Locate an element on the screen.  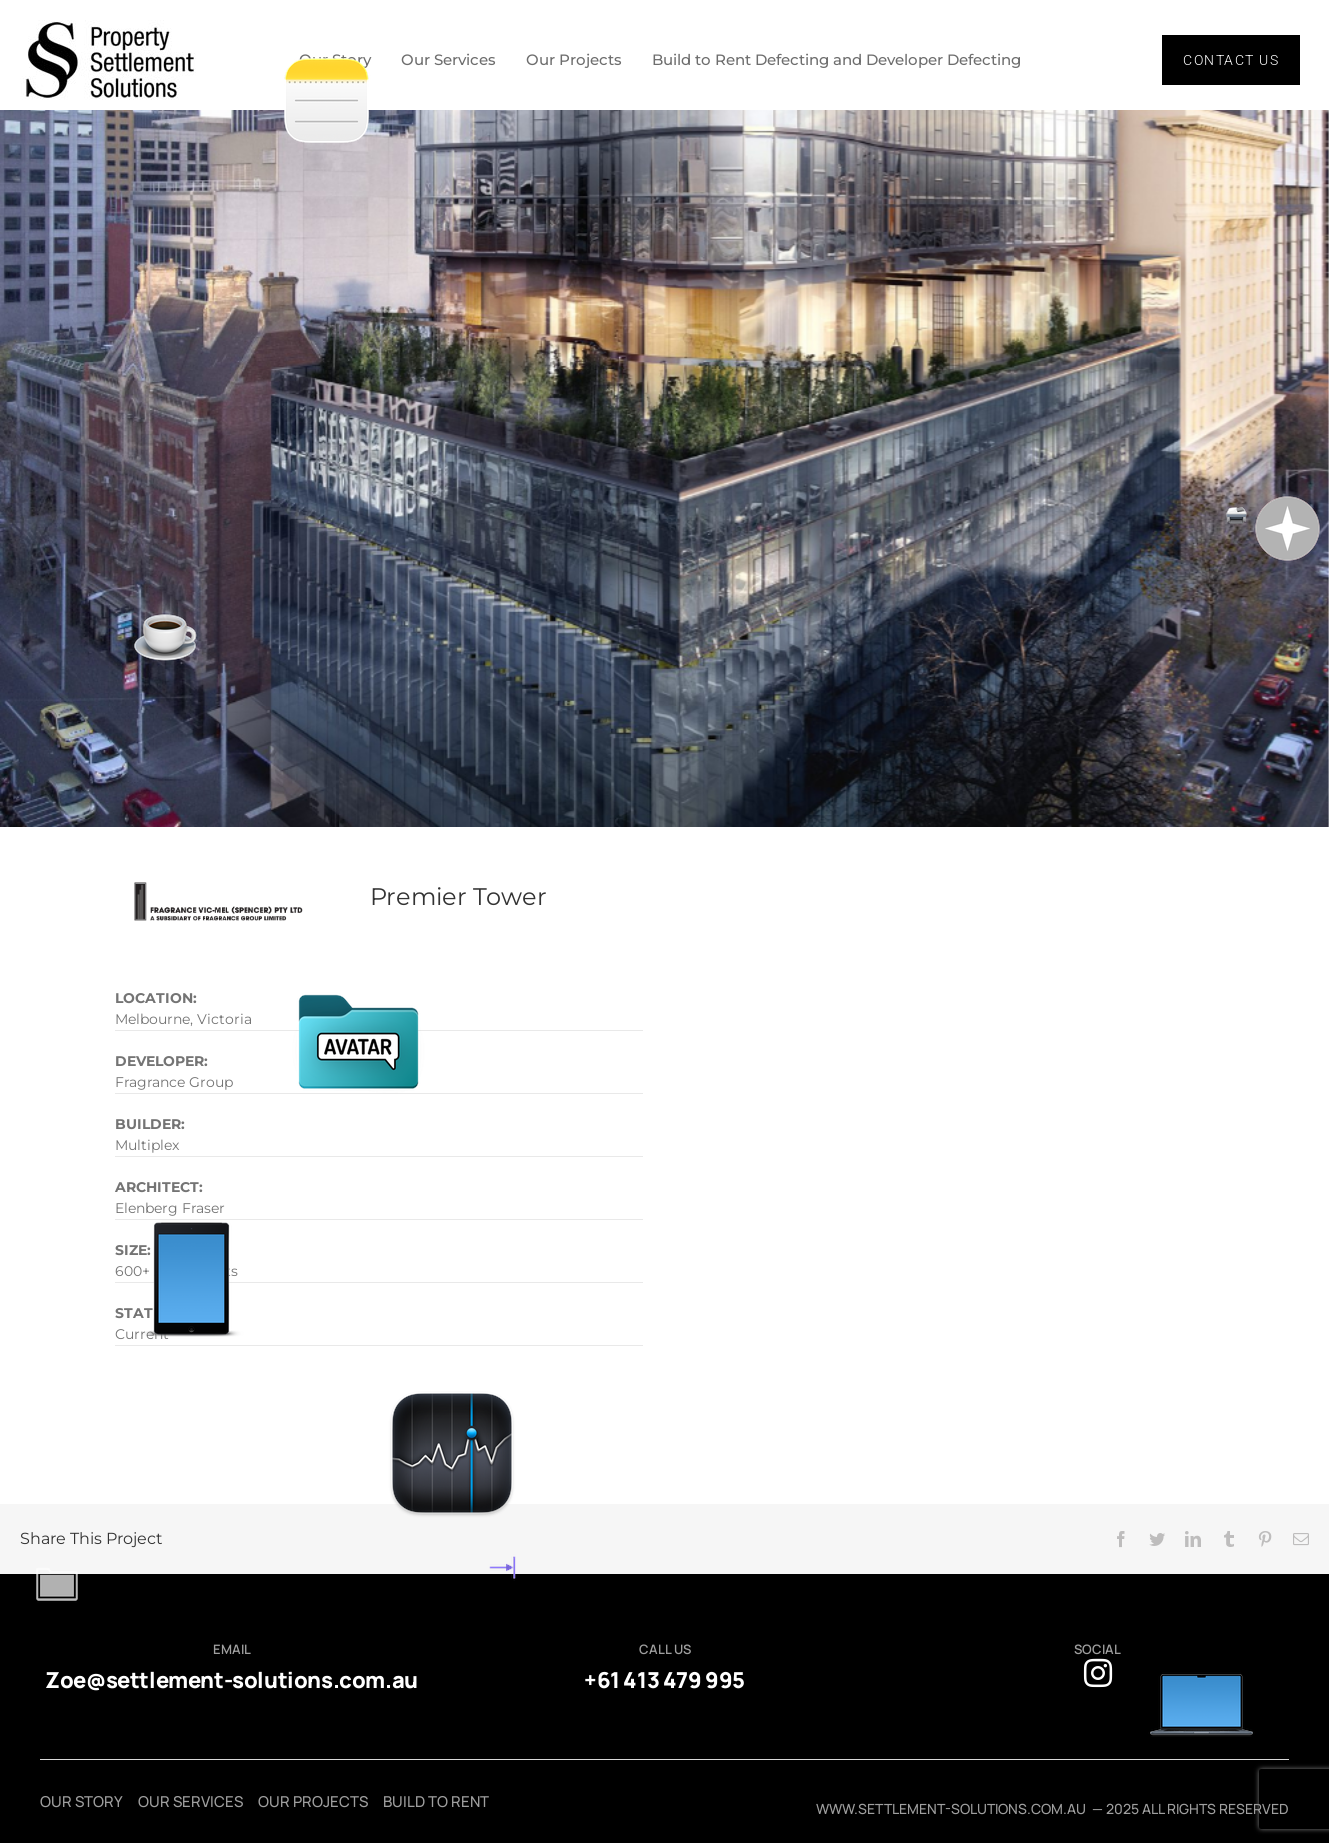
remove trust status from a bluetooth device is located at coordinates (1287, 528).